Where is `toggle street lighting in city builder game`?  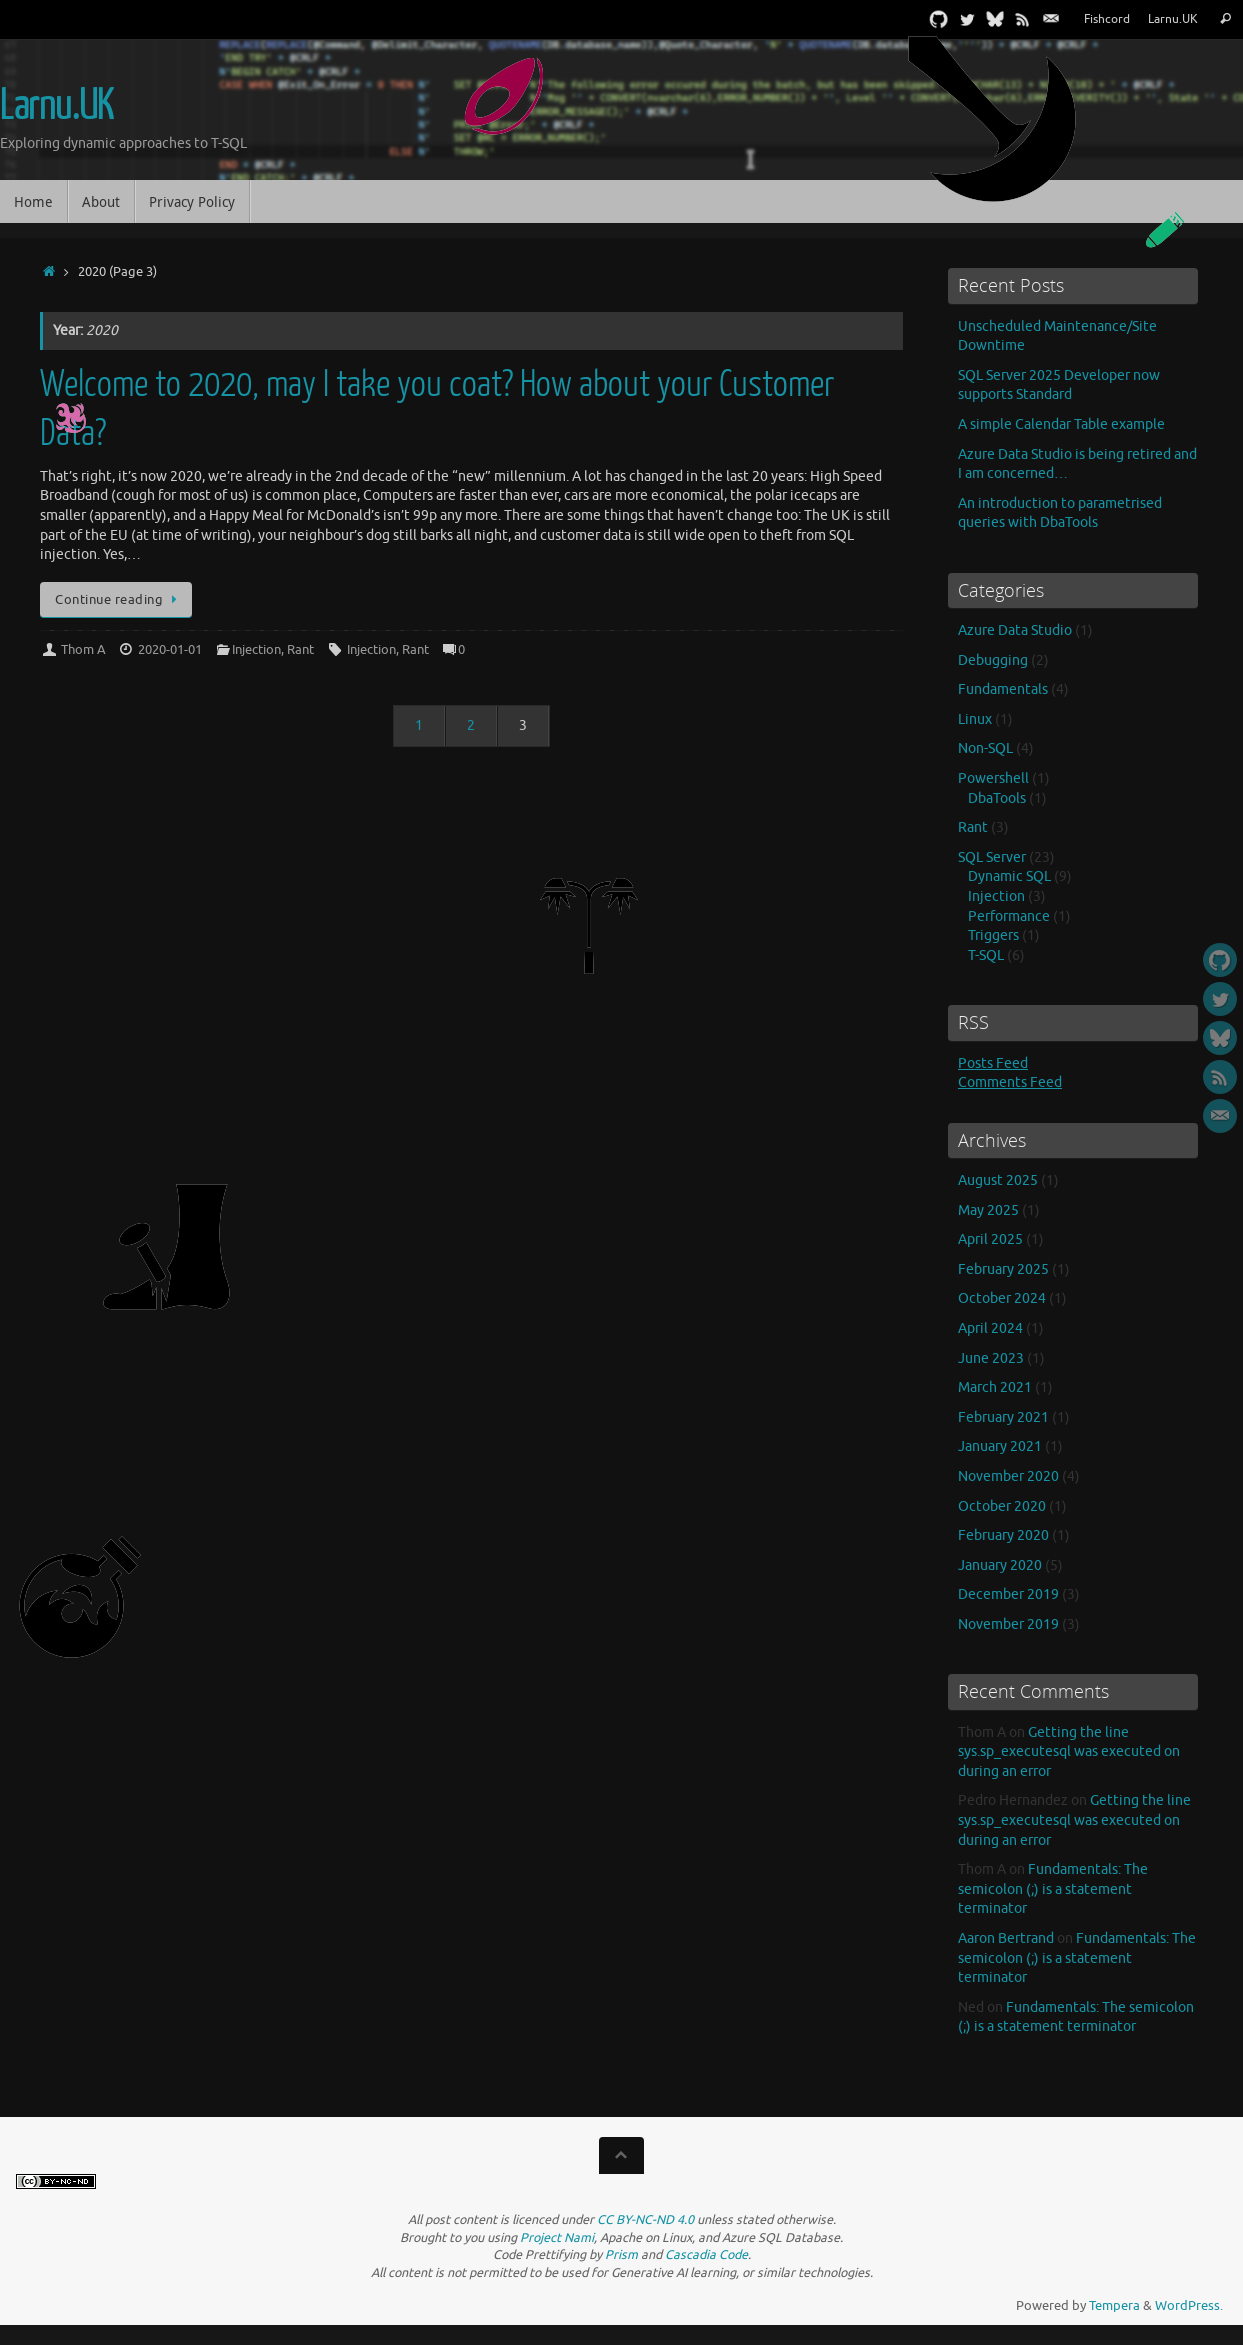
toggle street lighting in city builder game is located at coordinates (589, 926).